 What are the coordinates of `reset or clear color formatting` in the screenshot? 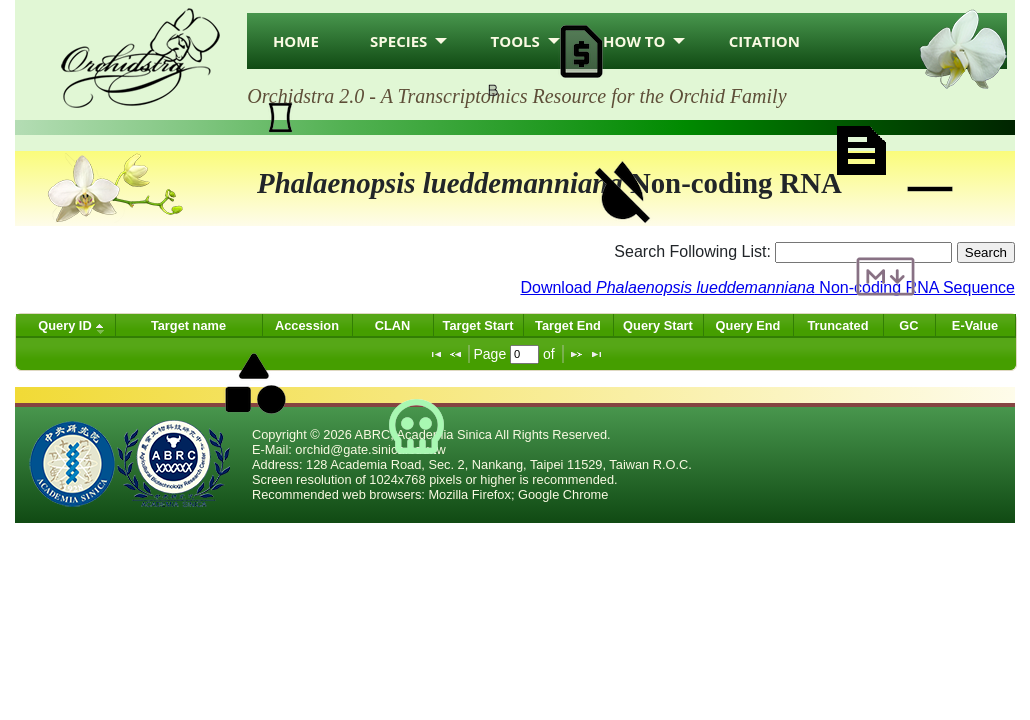 It's located at (622, 191).